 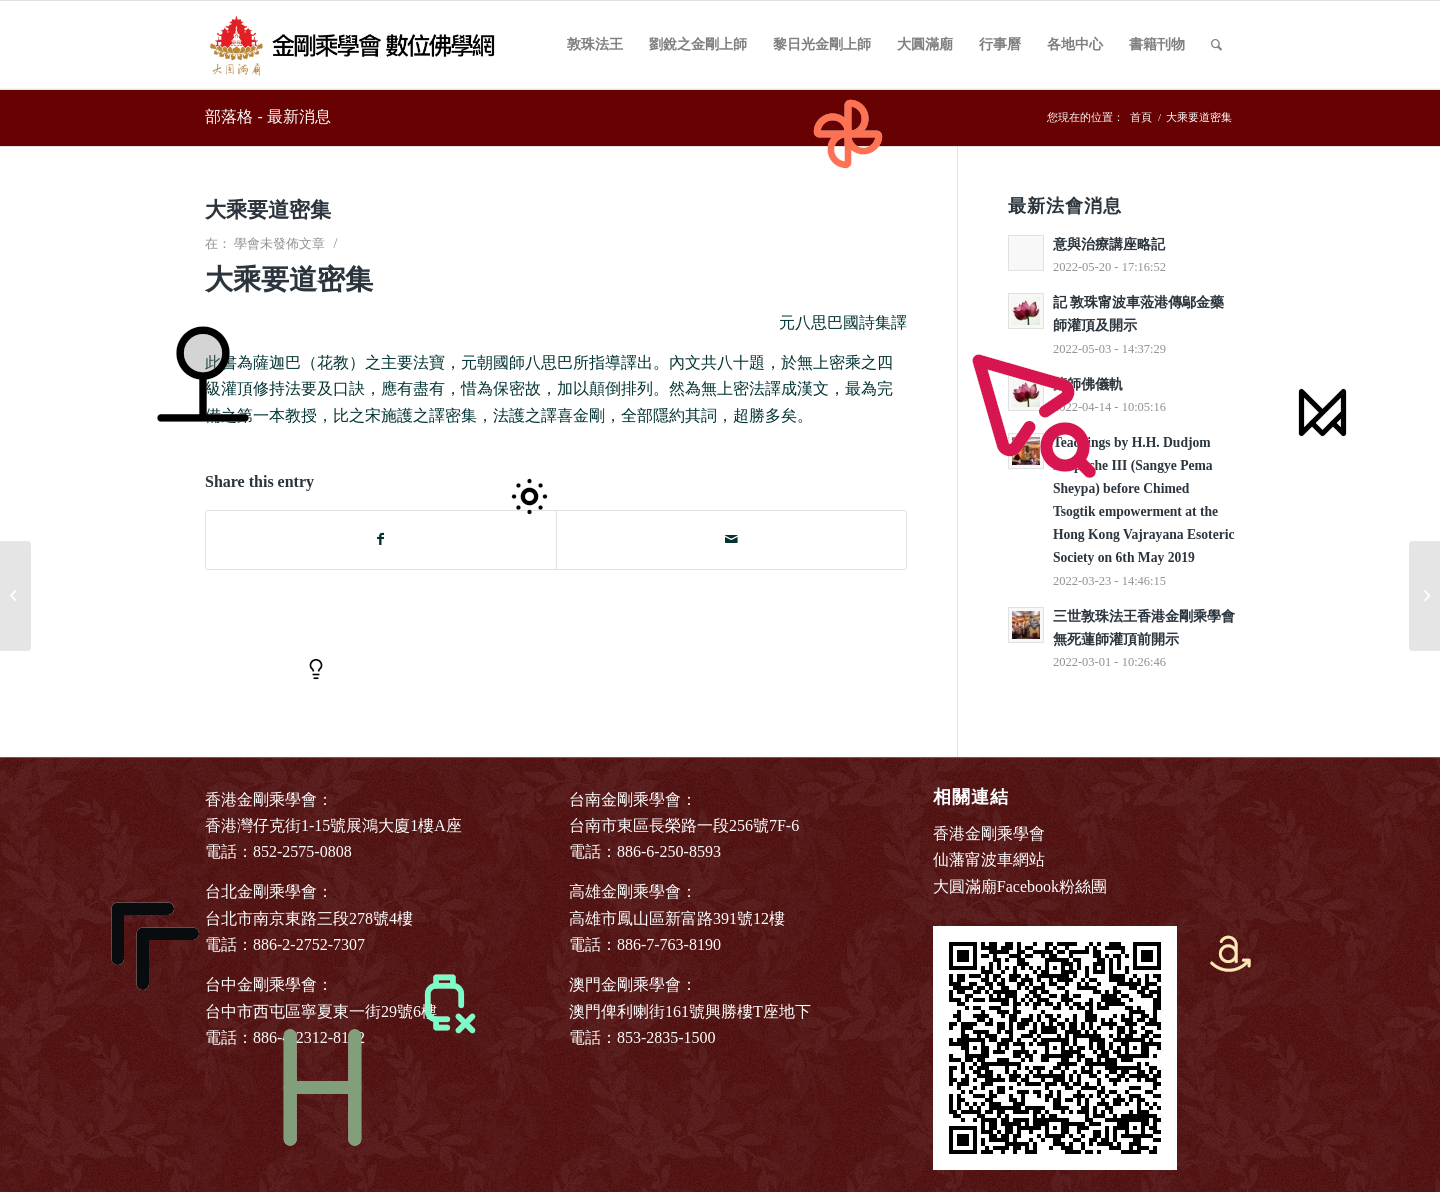 What do you see at coordinates (149, 940) in the screenshot?
I see `navigate to top-left or home position` at bounding box center [149, 940].